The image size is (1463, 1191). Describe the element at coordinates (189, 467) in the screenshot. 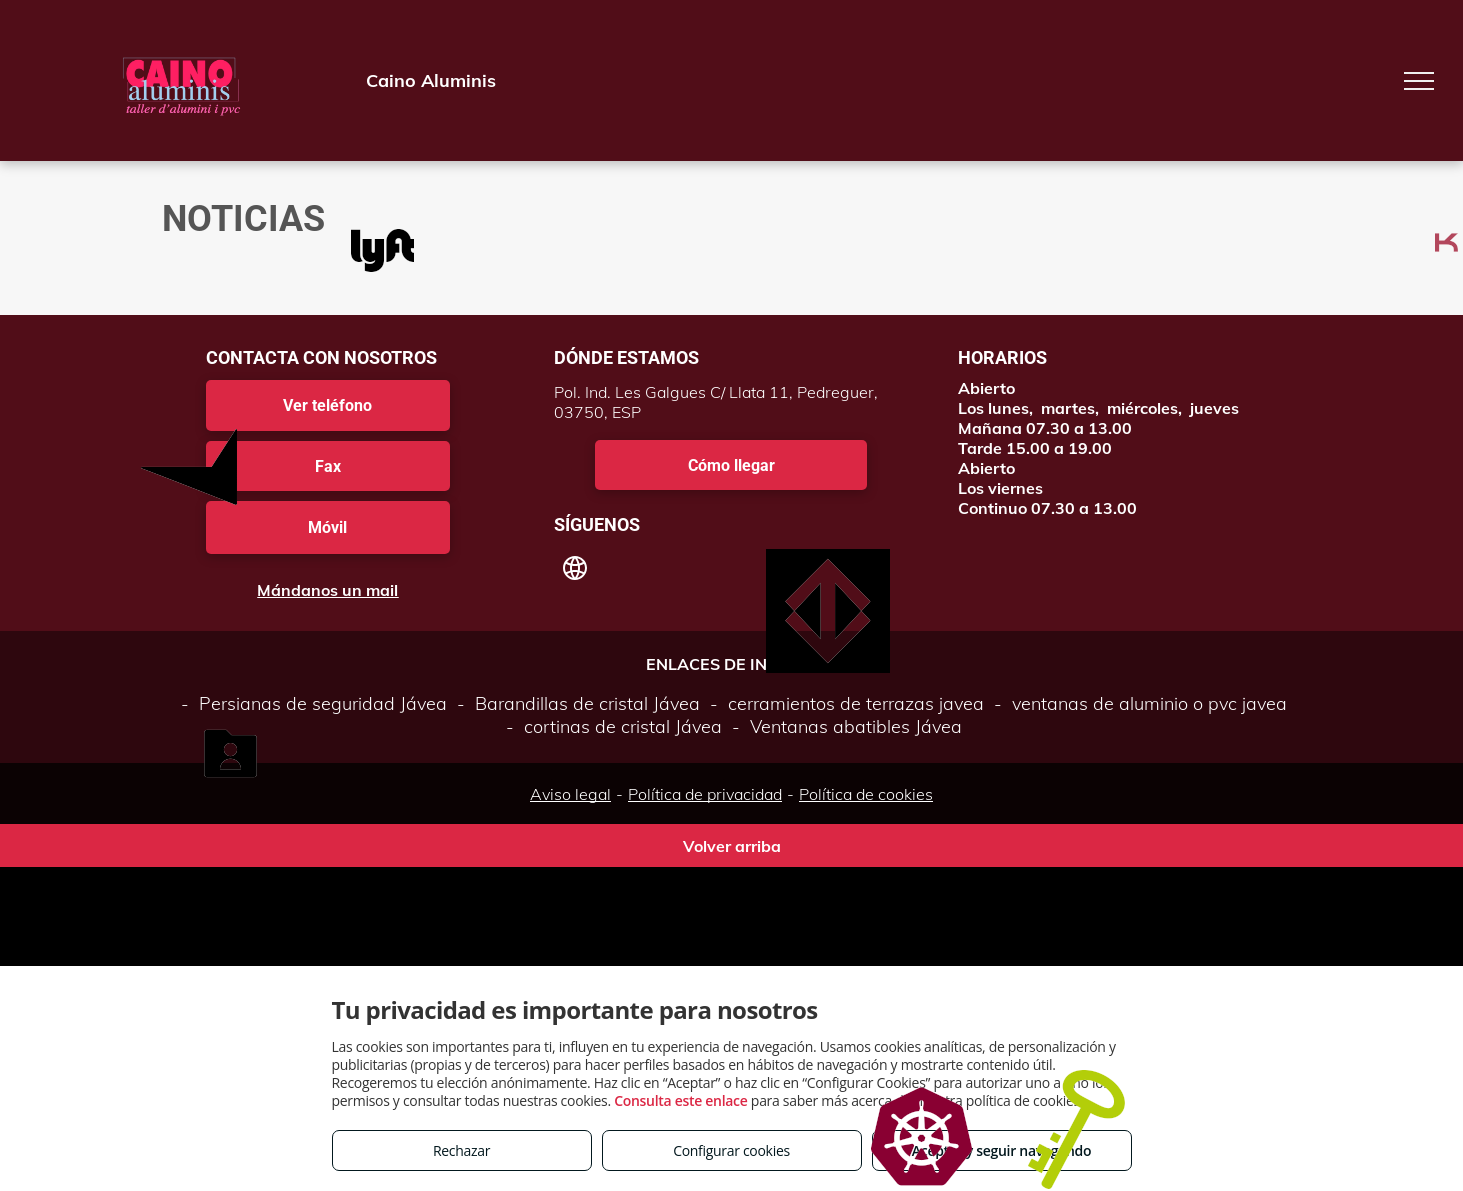

I see `open FACEIT gaming platform` at that location.